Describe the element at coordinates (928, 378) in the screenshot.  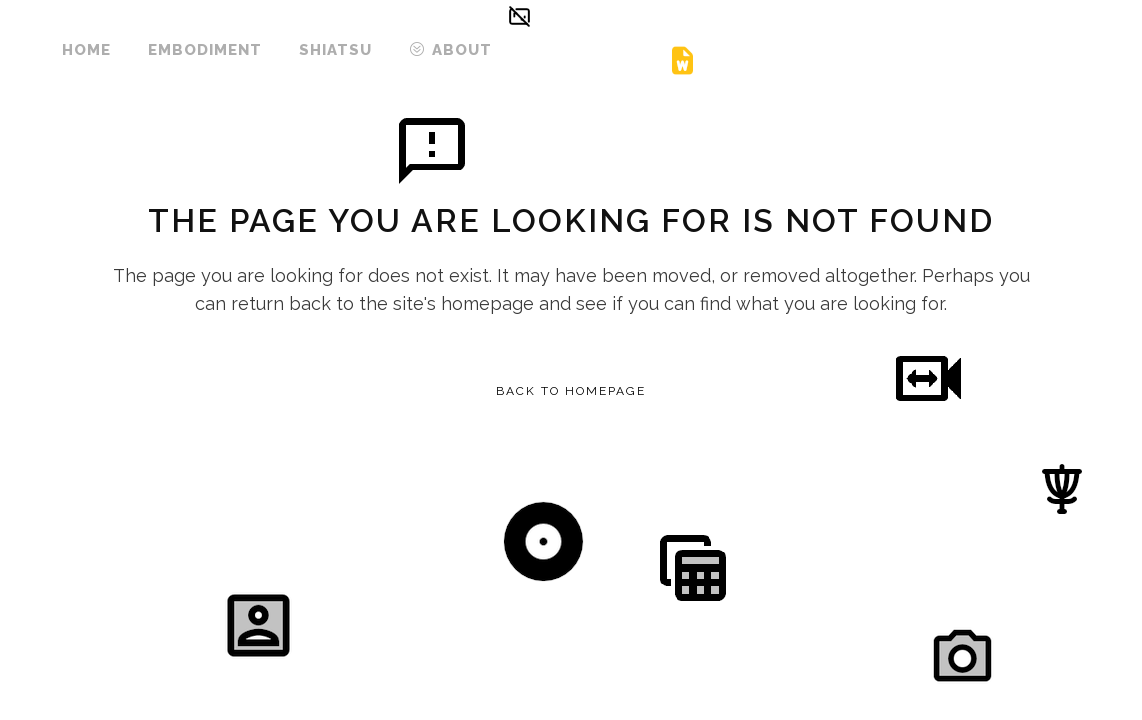
I see `switch between front and rear camera during video` at that location.